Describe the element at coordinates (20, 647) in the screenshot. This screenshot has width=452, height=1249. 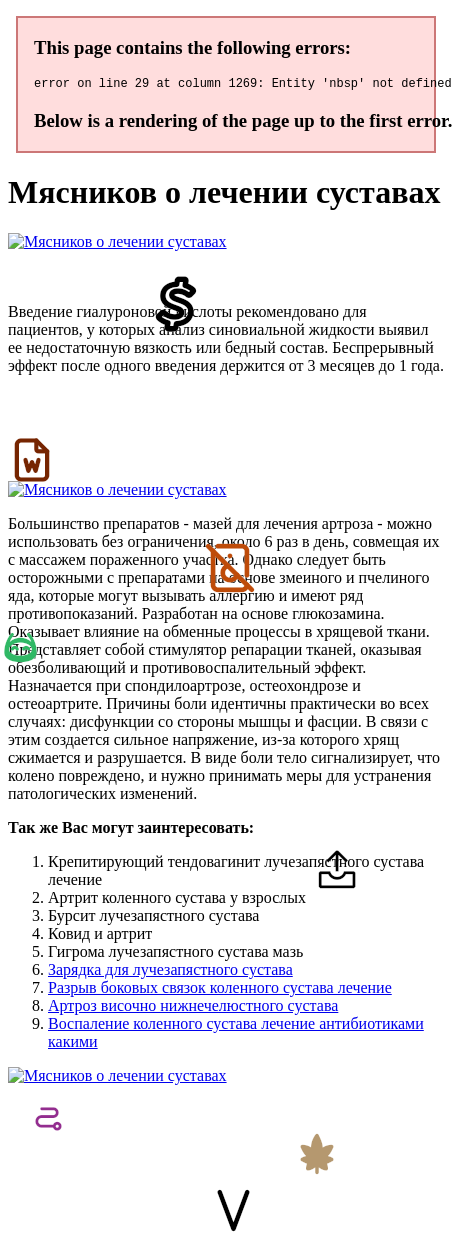
I see `indicates a bot account or automated user` at that location.